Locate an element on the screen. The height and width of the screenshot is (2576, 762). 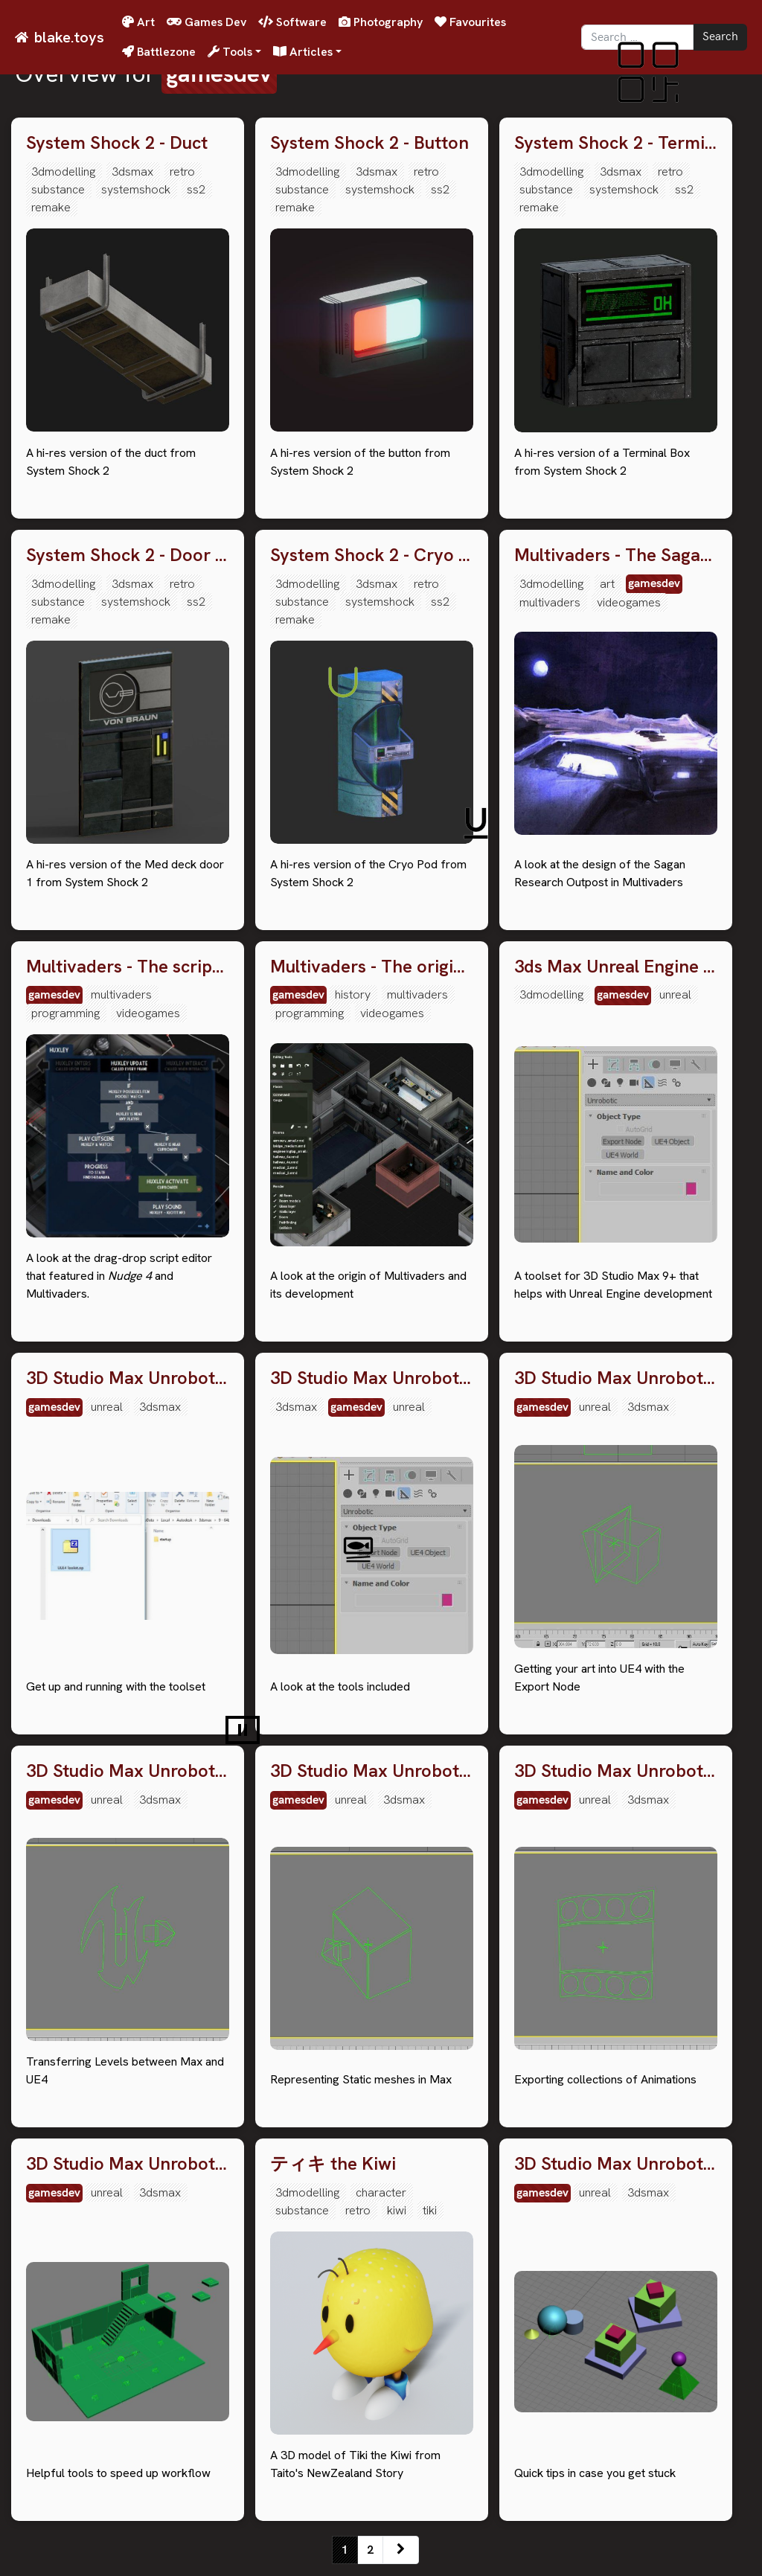
pause a presentation or slideshow is located at coordinates (243, 1730).